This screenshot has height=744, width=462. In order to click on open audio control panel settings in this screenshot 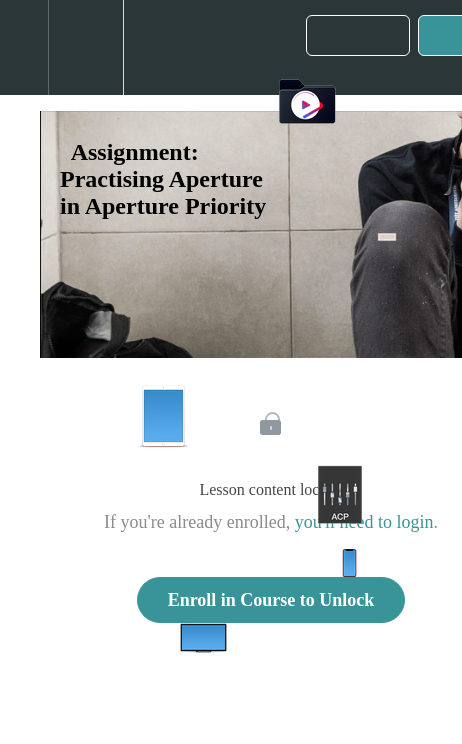, I will do `click(340, 496)`.